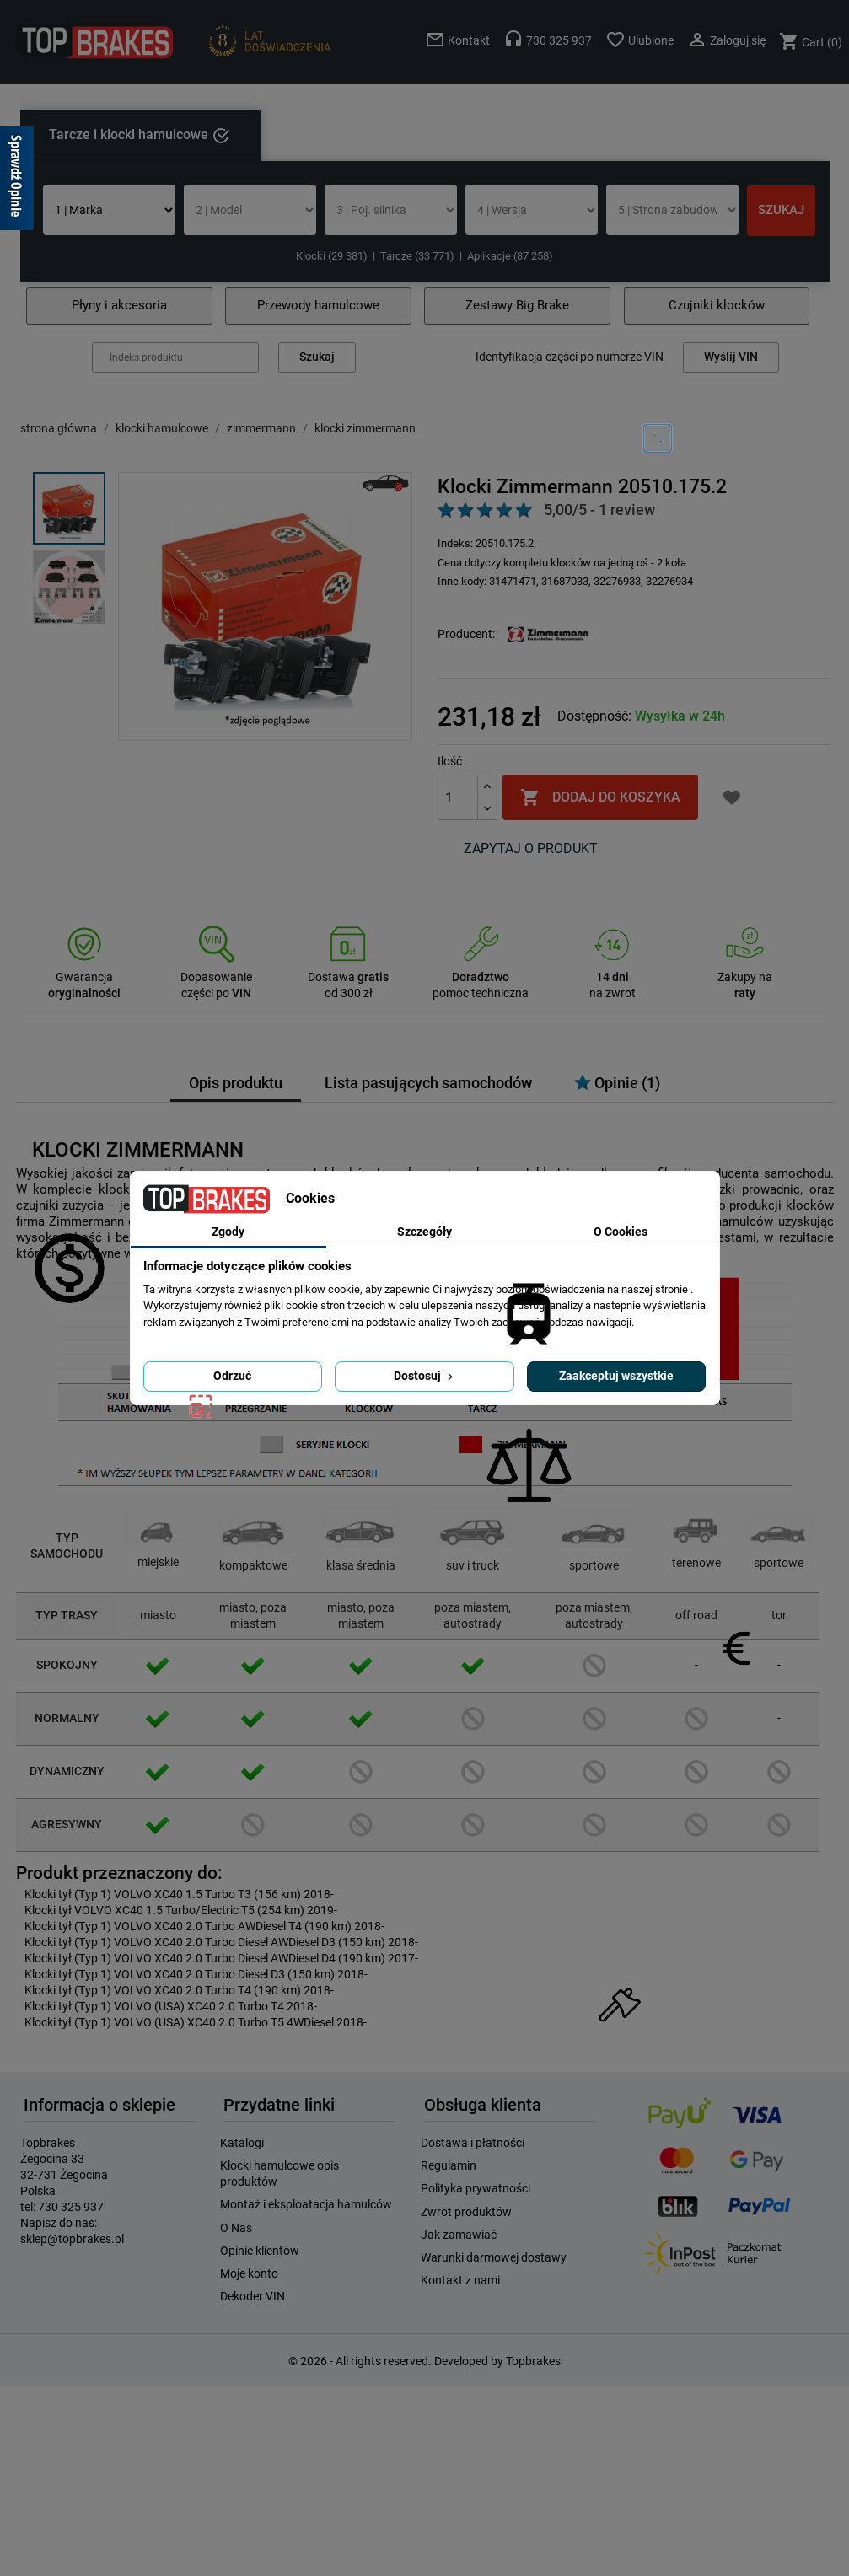 The height and width of the screenshot is (2576, 849). Describe the element at coordinates (529, 1465) in the screenshot. I see `view license or legal information` at that location.